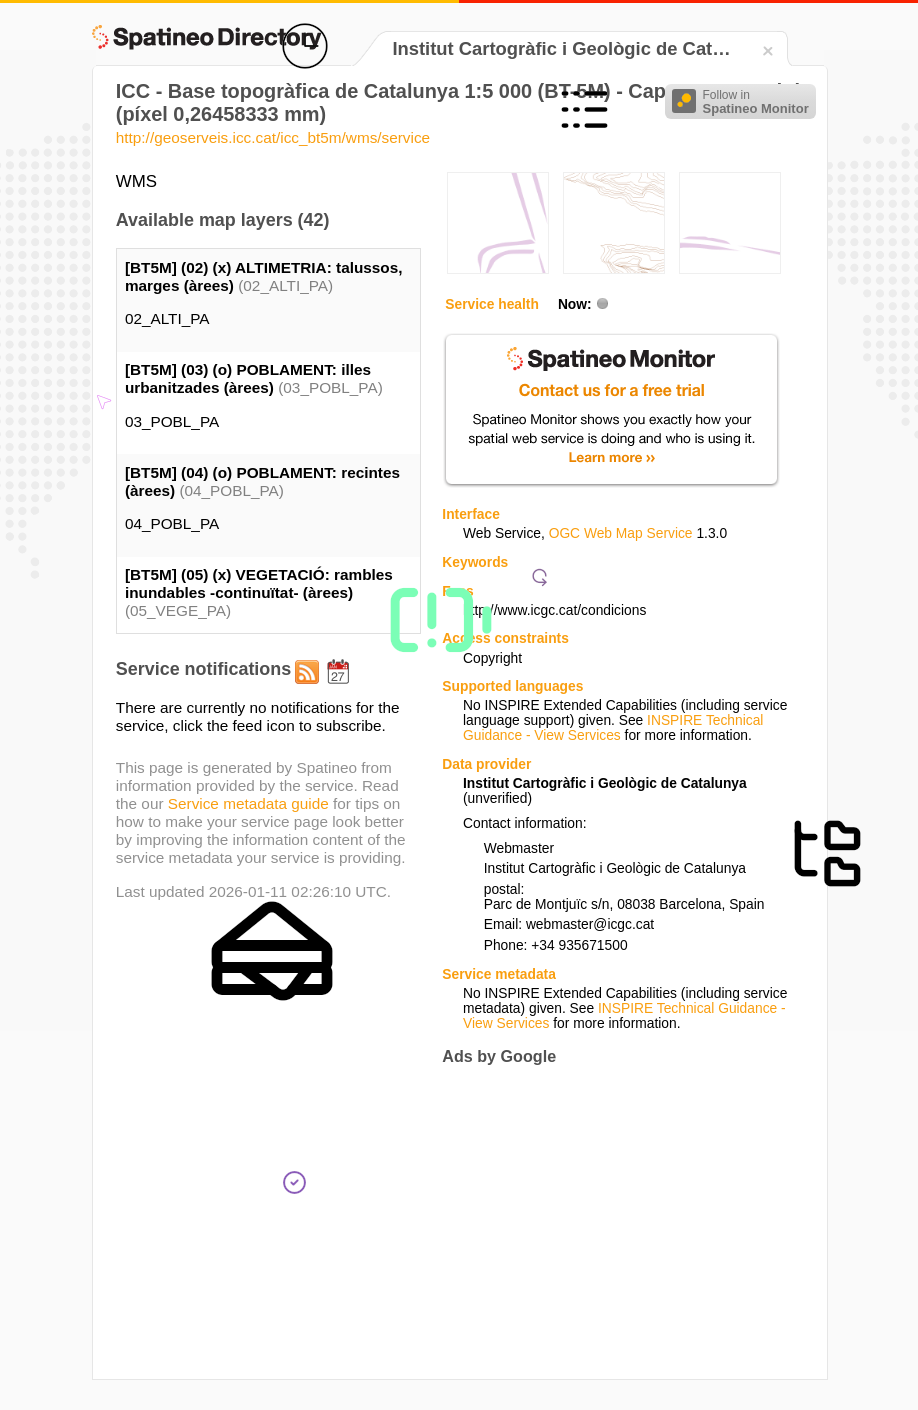 The image size is (918, 1410). Describe the element at coordinates (827, 853) in the screenshot. I see `browse directory structure` at that location.